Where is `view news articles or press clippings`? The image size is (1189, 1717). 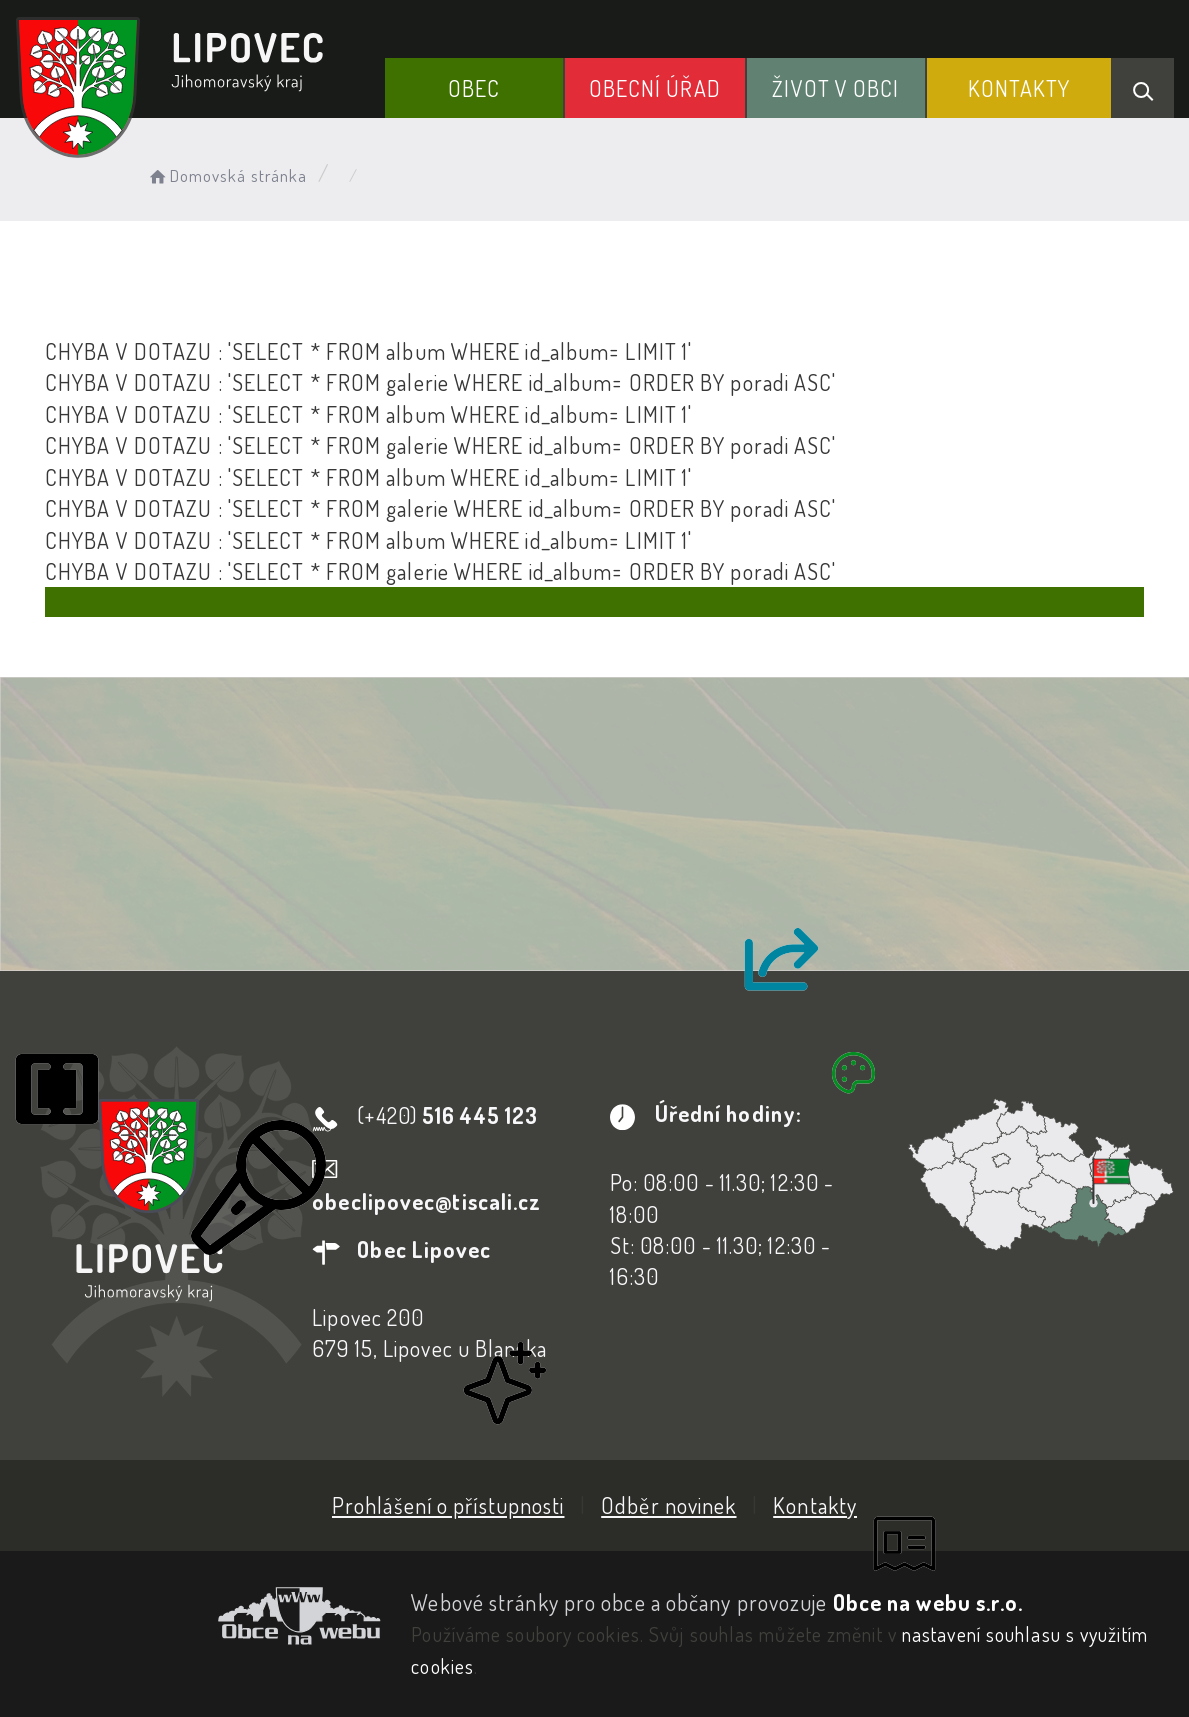 view news articles or press clippings is located at coordinates (904, 1542).